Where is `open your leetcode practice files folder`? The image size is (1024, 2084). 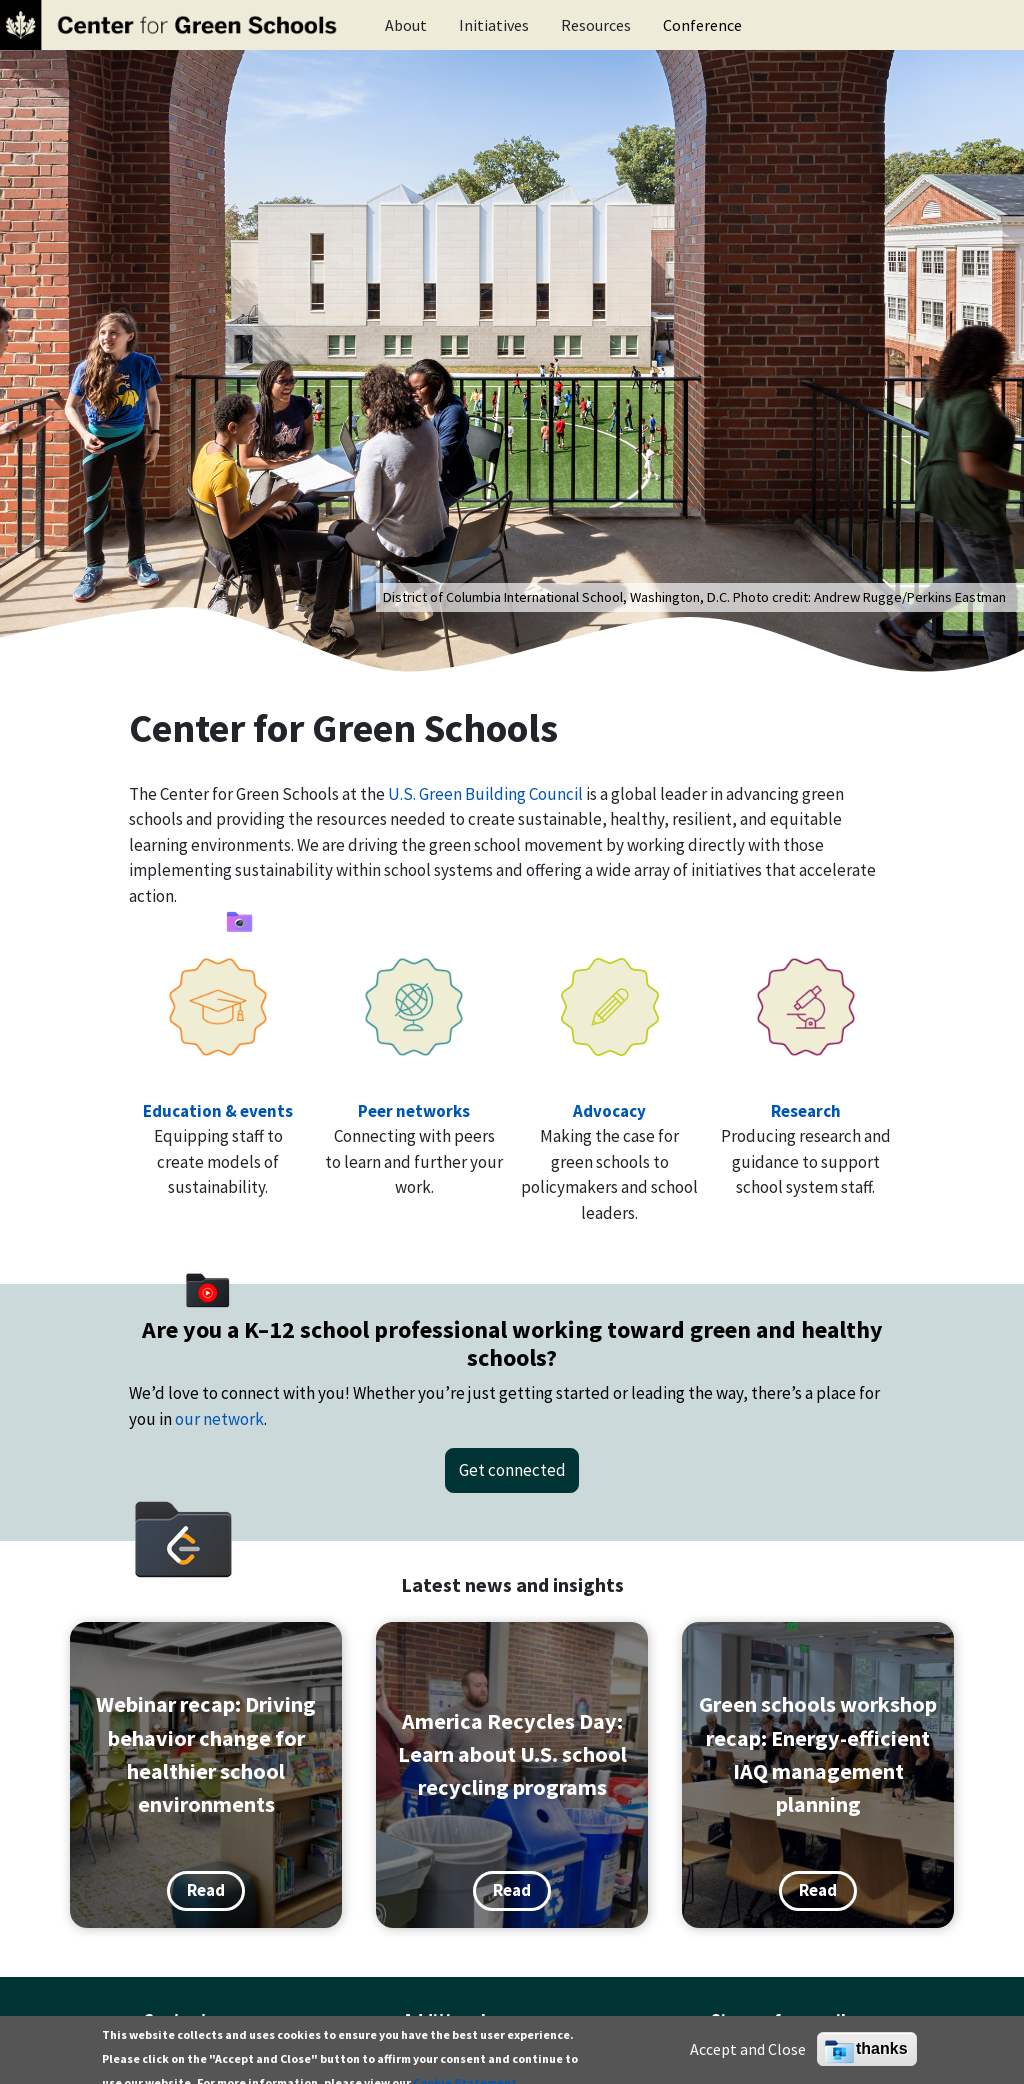 open your leetcode practice files folder is located at coordinates (183, 1542).